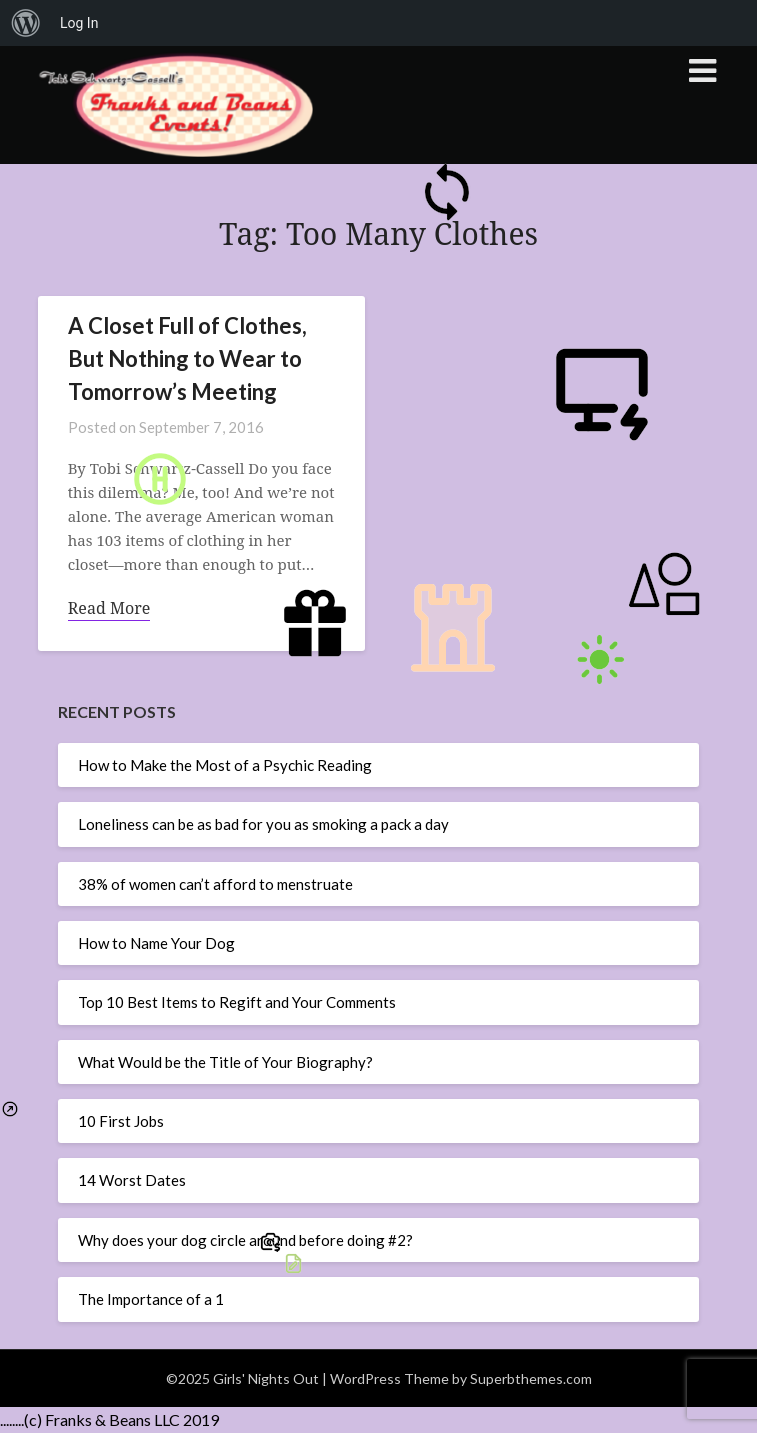 This screenshot has height=1433, width=757. I want to click on purchase or rent camera equipment, so click(270, 1241).